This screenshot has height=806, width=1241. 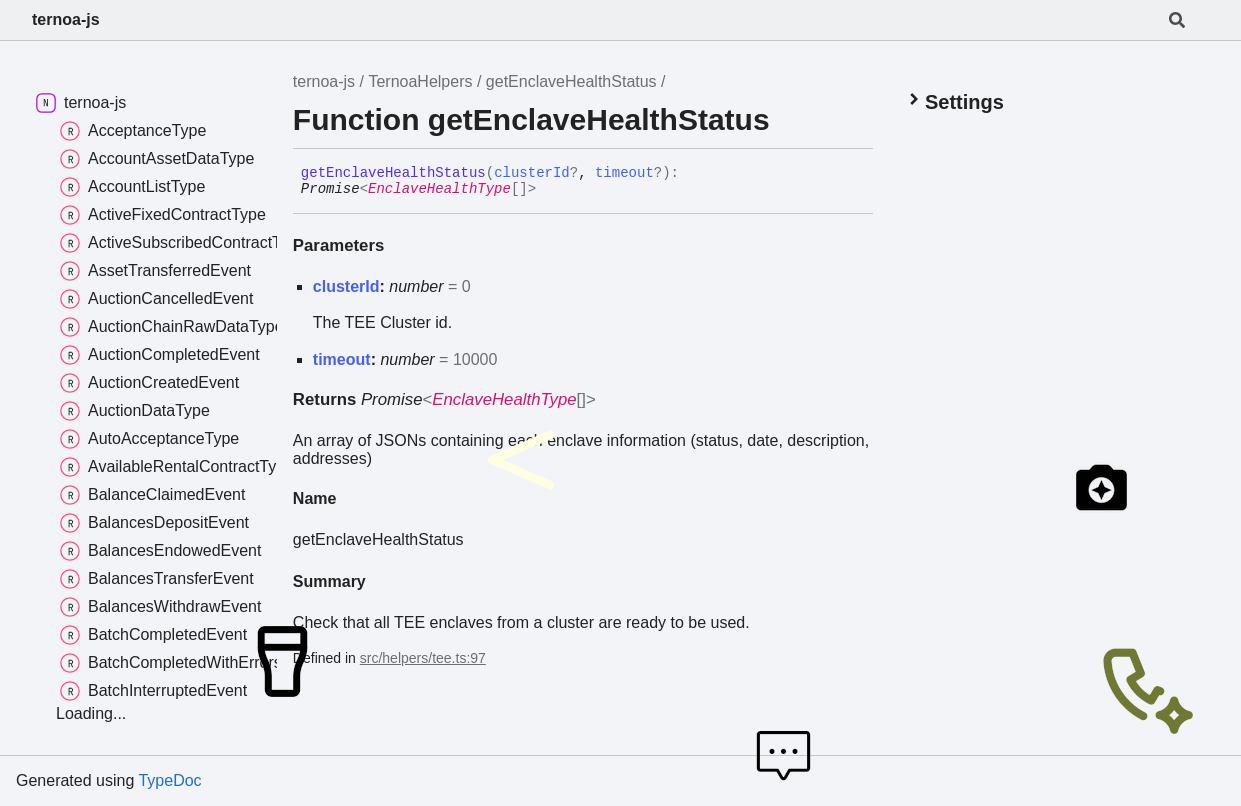 What do you see at coordinates (1145, 686) in the screenshot?
I see `AI-powered calling or smart call features` at bounding box center [1145, 686].